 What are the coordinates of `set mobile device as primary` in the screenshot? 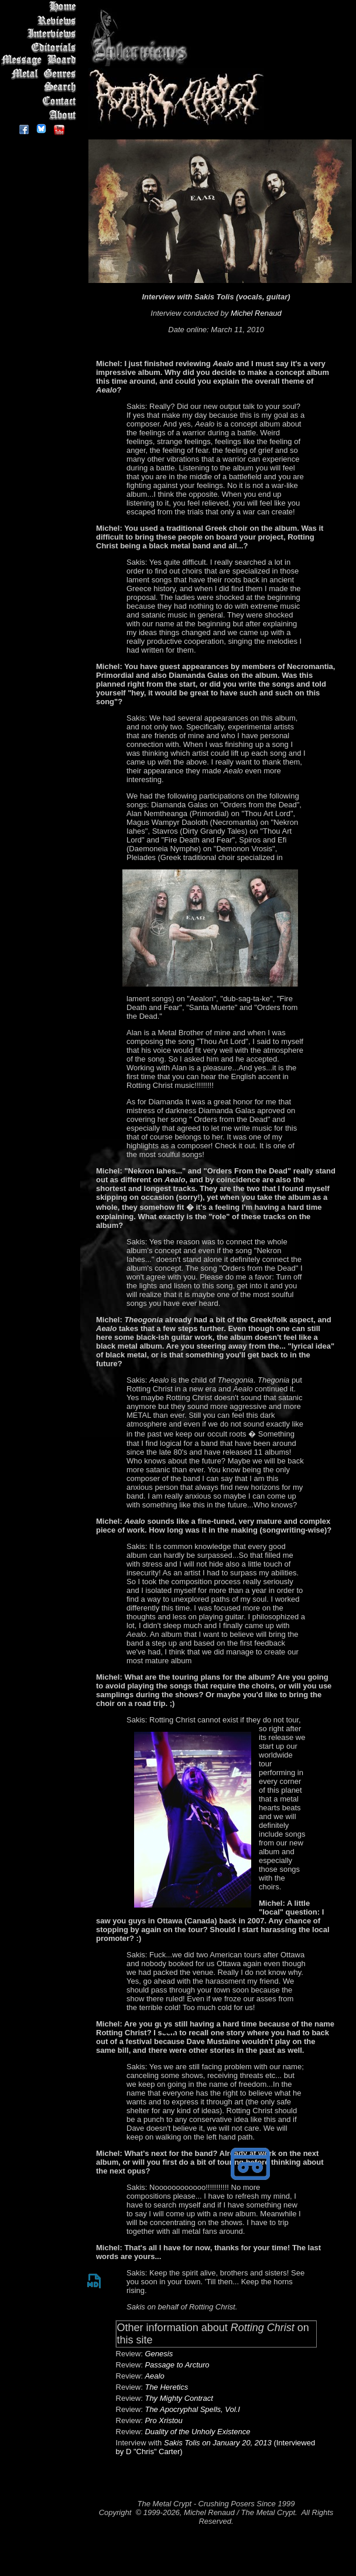 It's located at (168, 2024).